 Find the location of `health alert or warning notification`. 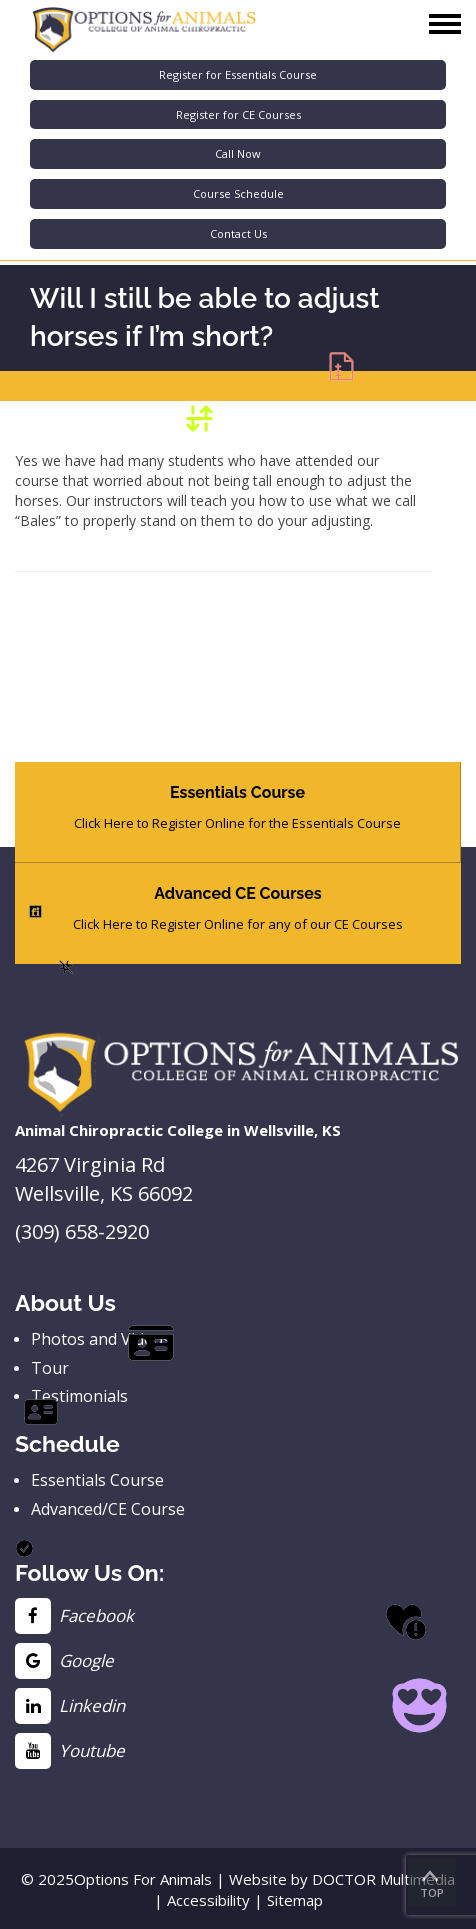

health alert or warning notification is located at coordinates (406, 1620).